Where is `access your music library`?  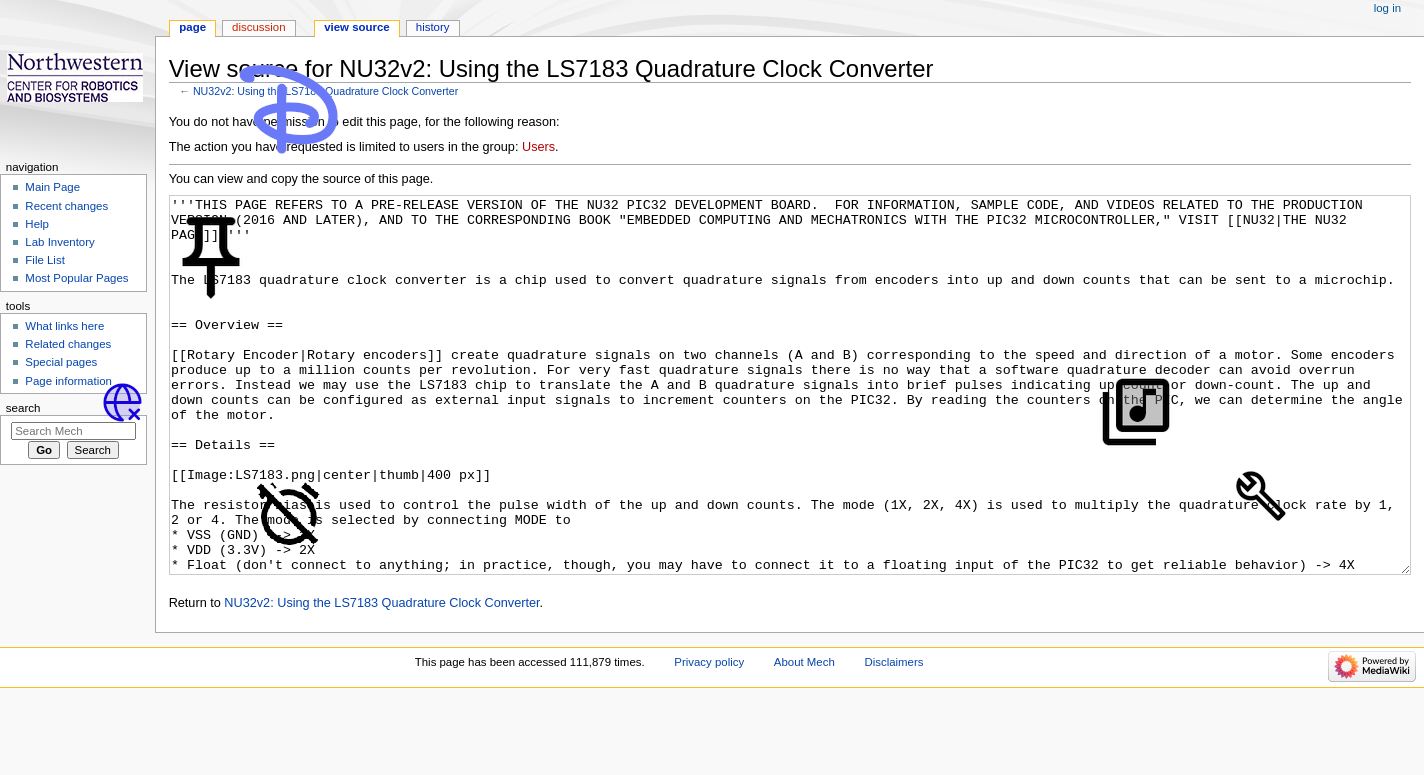
access your music library is located at coordinates (1136, 412).